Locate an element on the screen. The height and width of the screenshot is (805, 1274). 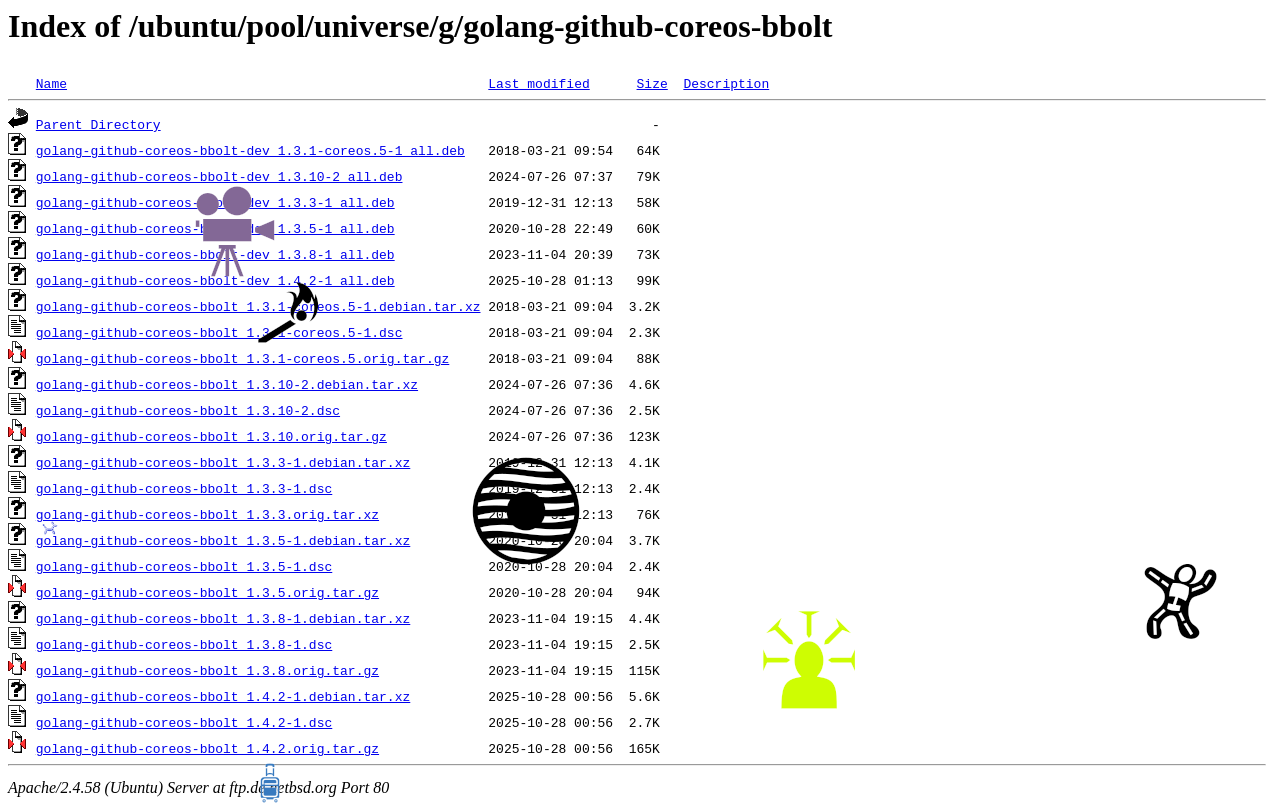
view character anatomy or internal stats is located at coordinates (1180, 601).